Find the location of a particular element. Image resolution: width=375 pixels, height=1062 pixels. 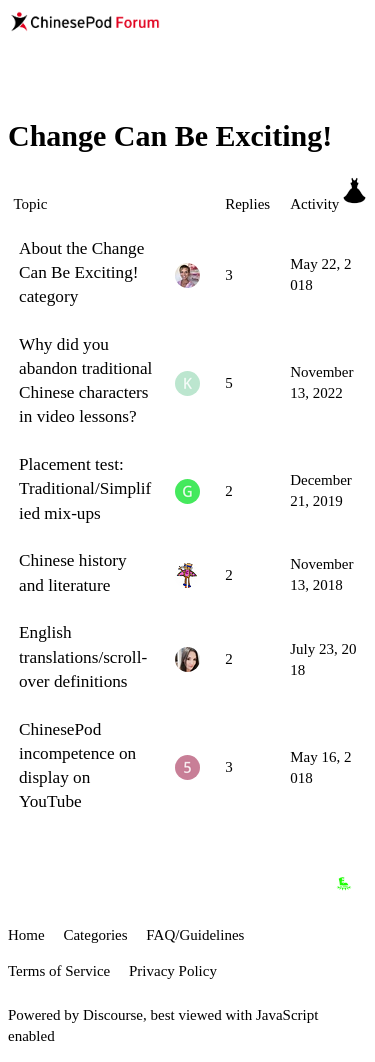

select a dress or clothing item is located at coordinates (354, 190).